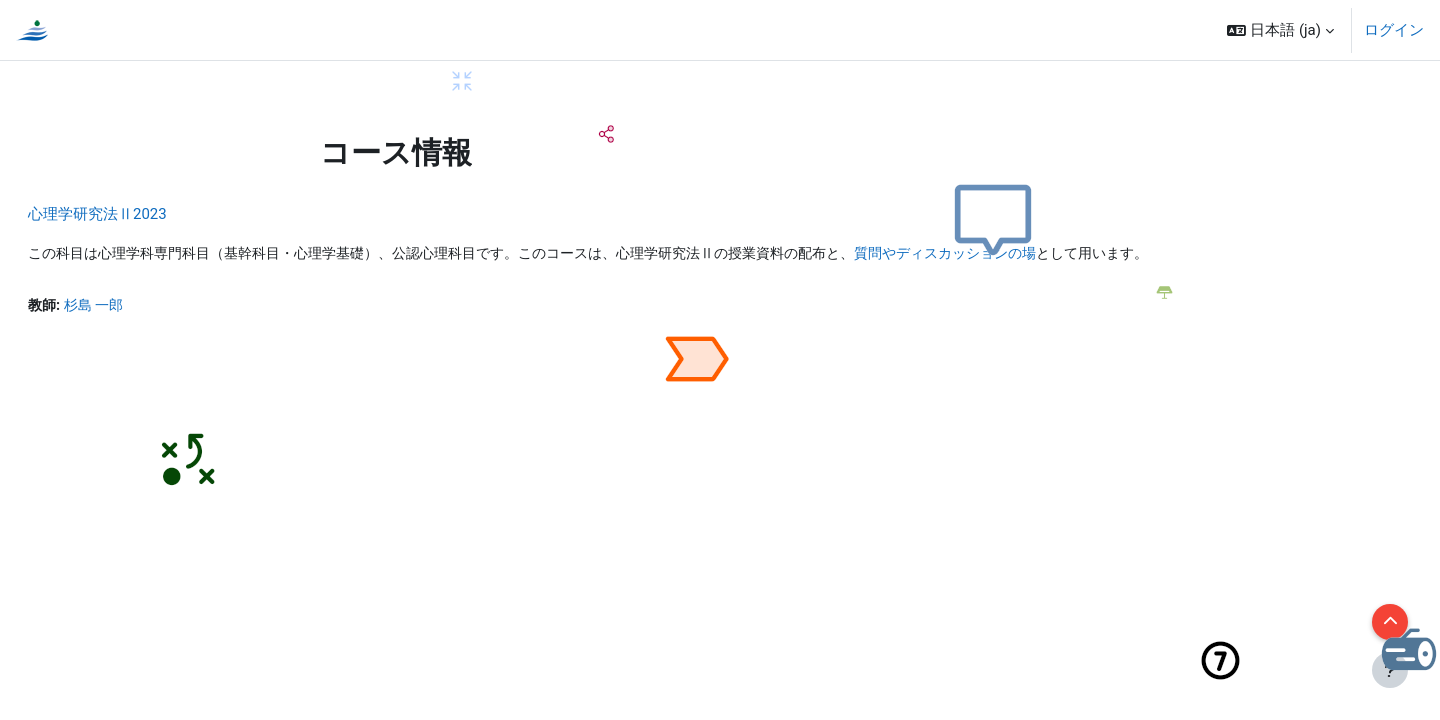 The width and height of the screenshot is (1440, 720). Describe the element at coordinates (993, 217) in the screenshot. I see `open chat or messaging` at that location.